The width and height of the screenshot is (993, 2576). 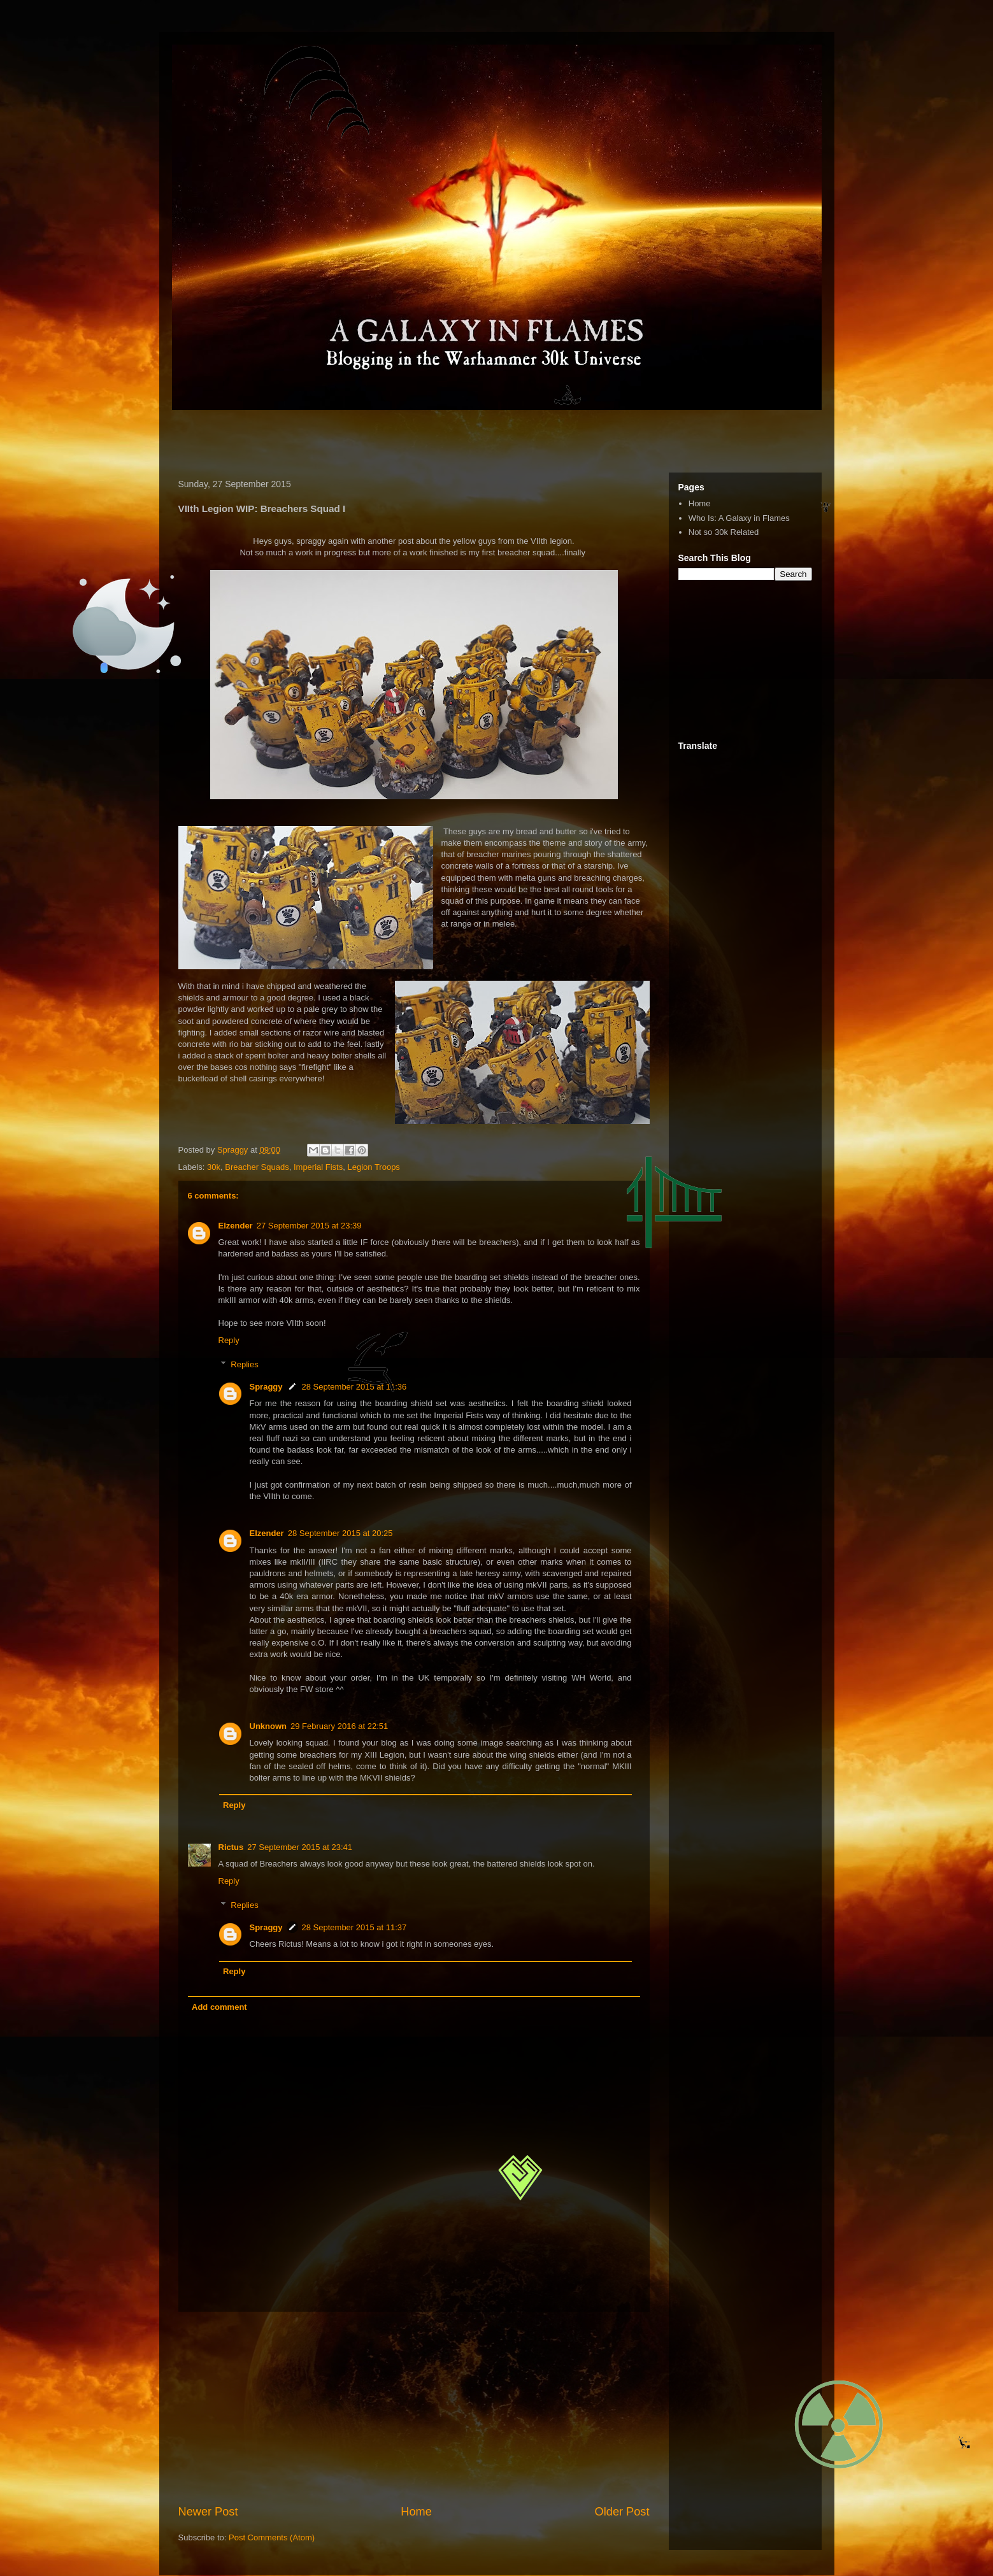 I want to click on indicates radioactive or hazardous material warning, so click(x=839, y=2424).